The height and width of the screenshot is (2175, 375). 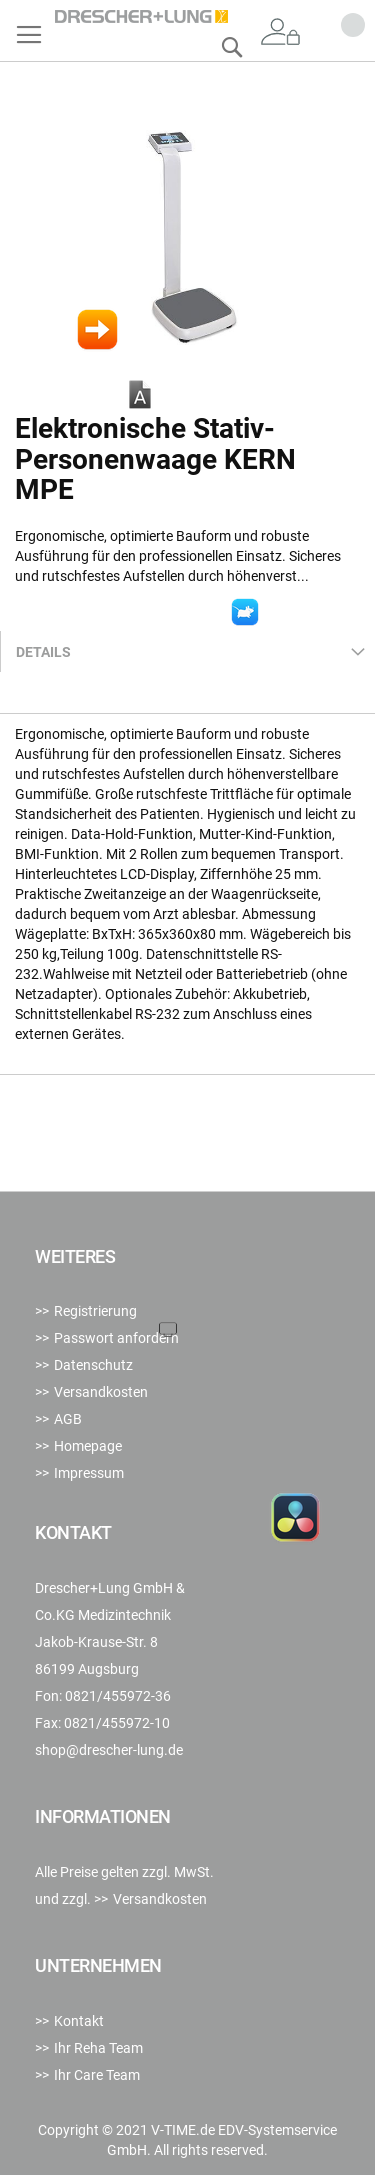 I want to click on log out of the current account or session, so click(x=97, y=329).